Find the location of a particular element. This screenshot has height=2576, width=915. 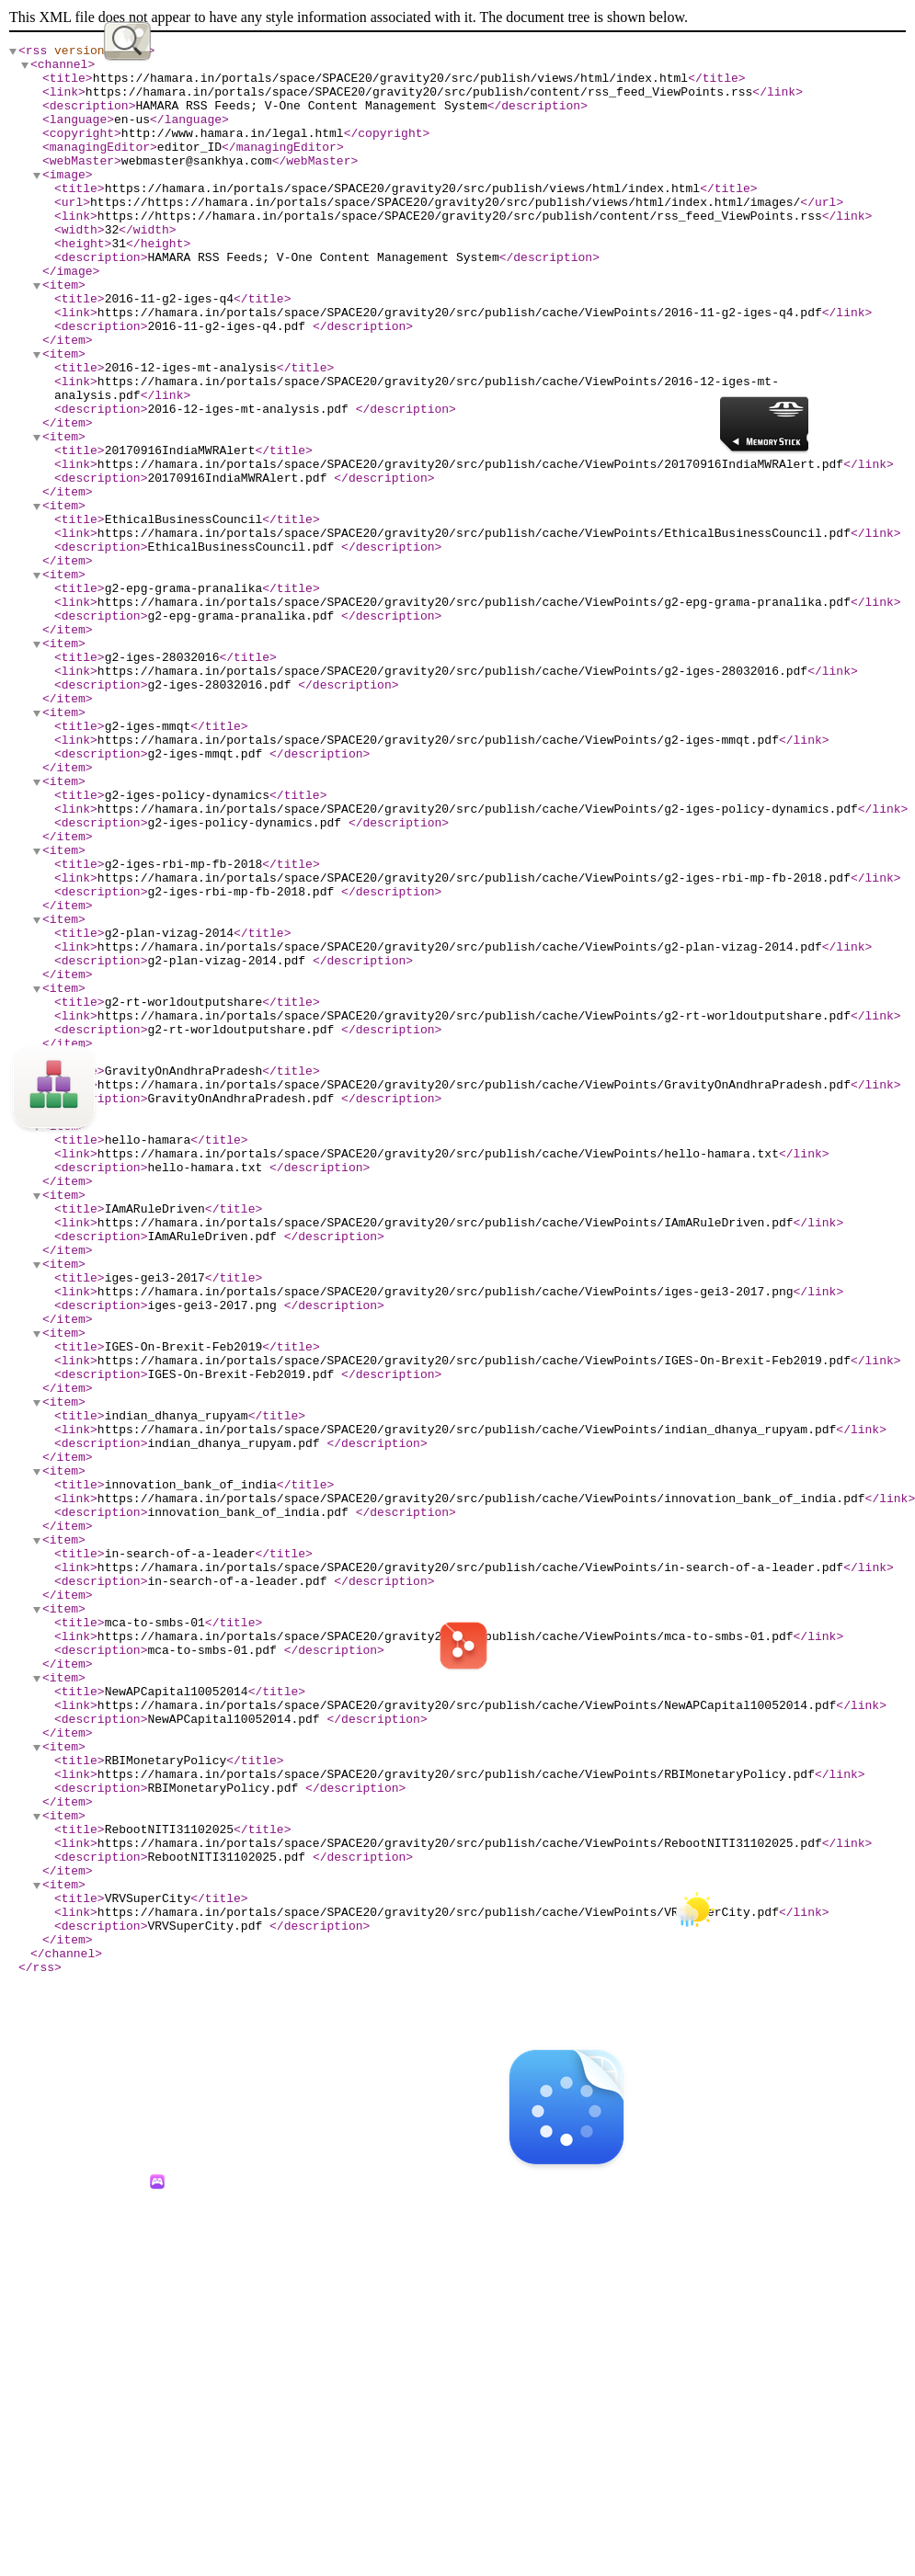

open system preferences or settings app is located at coordinates (566, 2107).